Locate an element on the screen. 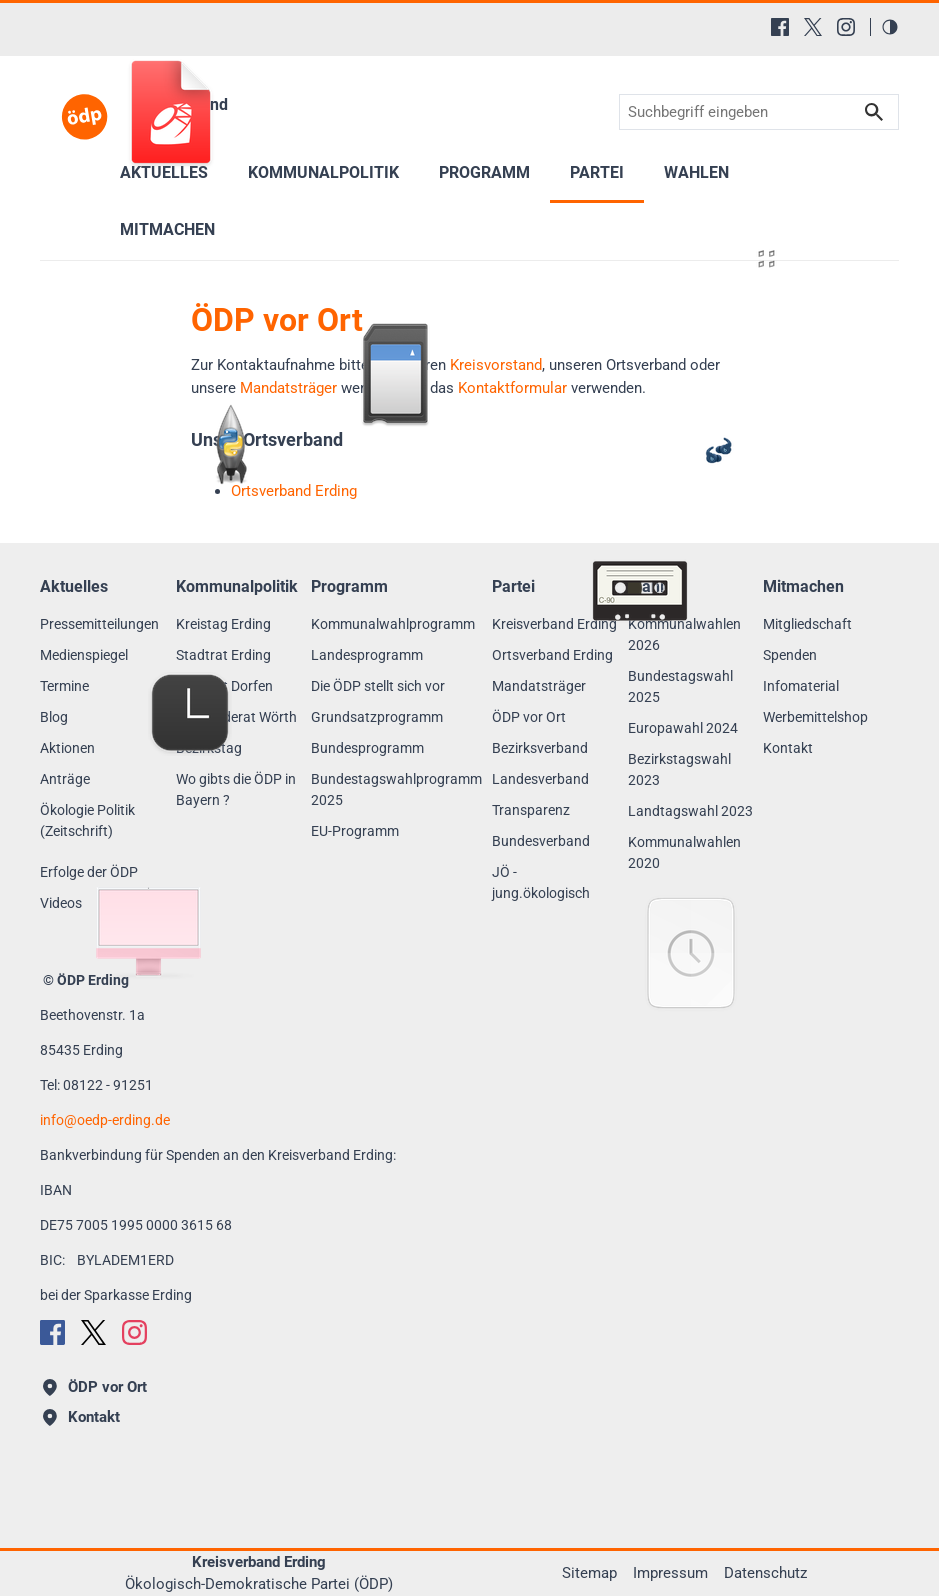 The width and height of the screenshot is (939, 1596). bluetooth device or connection indicator is located at coordinates (635, 1273).